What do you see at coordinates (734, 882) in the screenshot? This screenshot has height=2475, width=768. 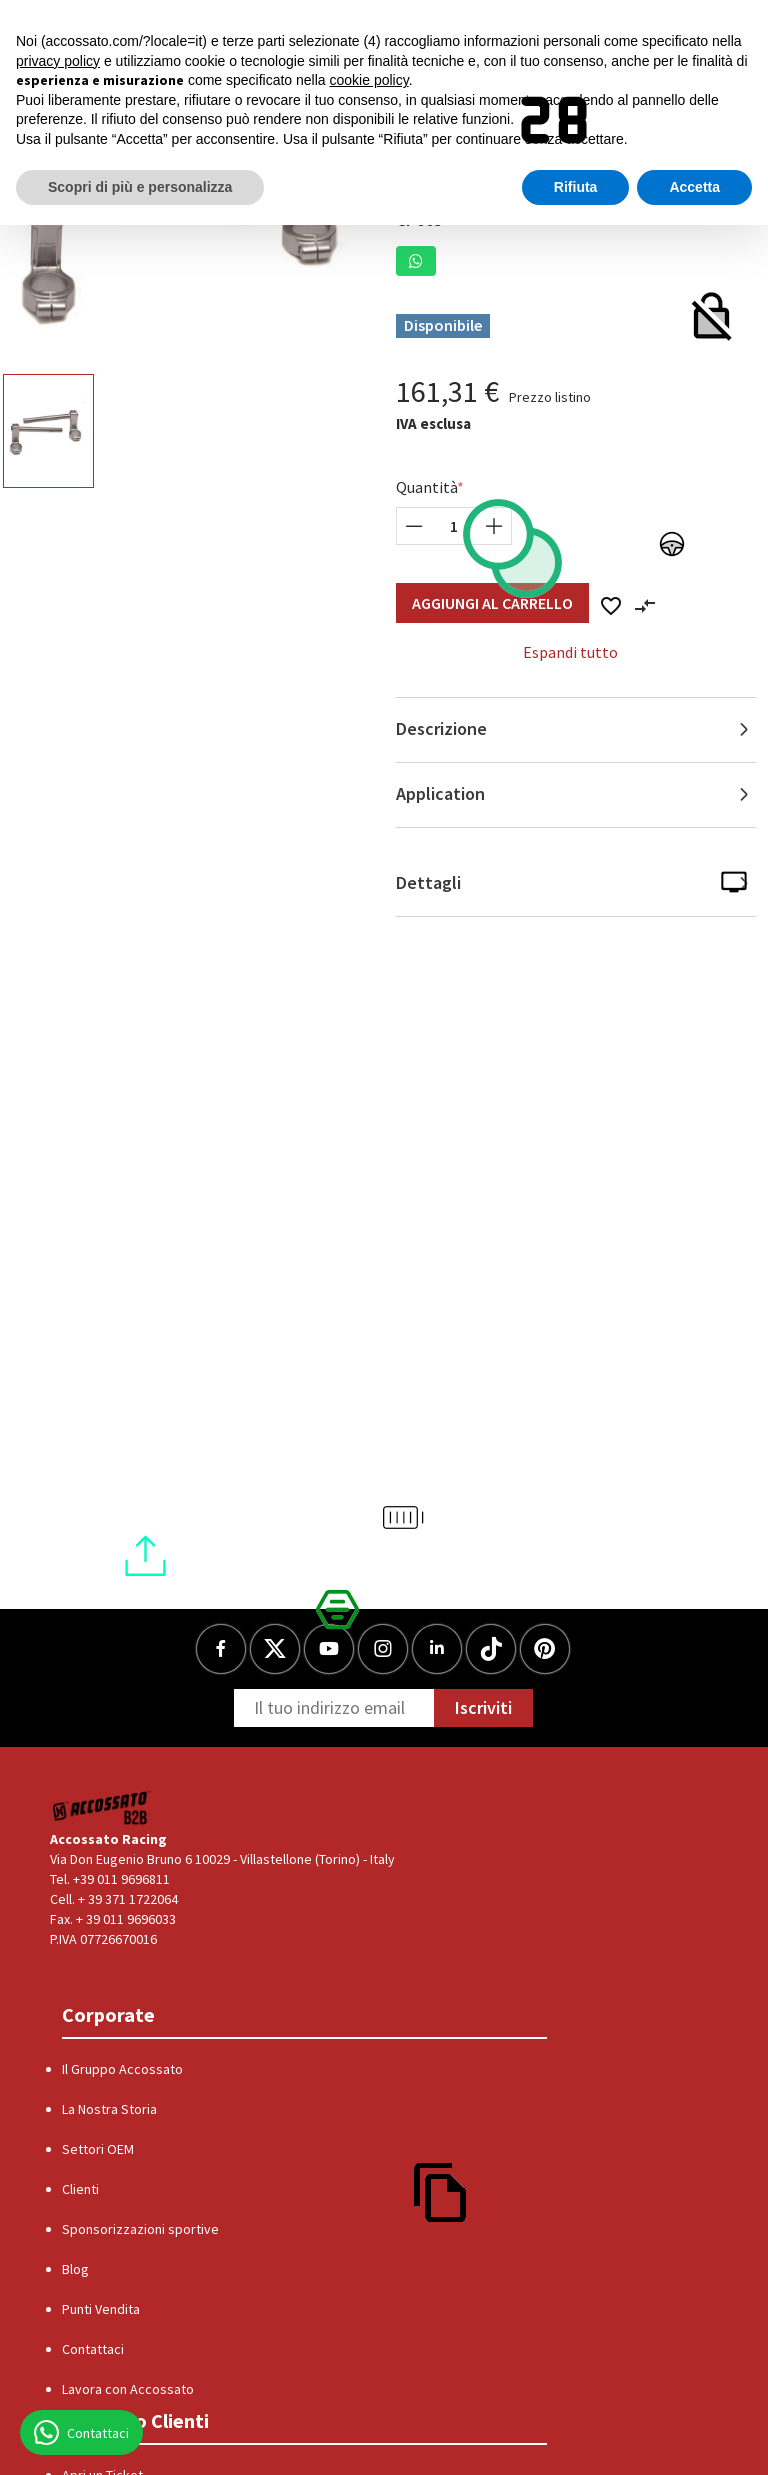 I see `access tv or display settings` at bounding box center [734, 882].